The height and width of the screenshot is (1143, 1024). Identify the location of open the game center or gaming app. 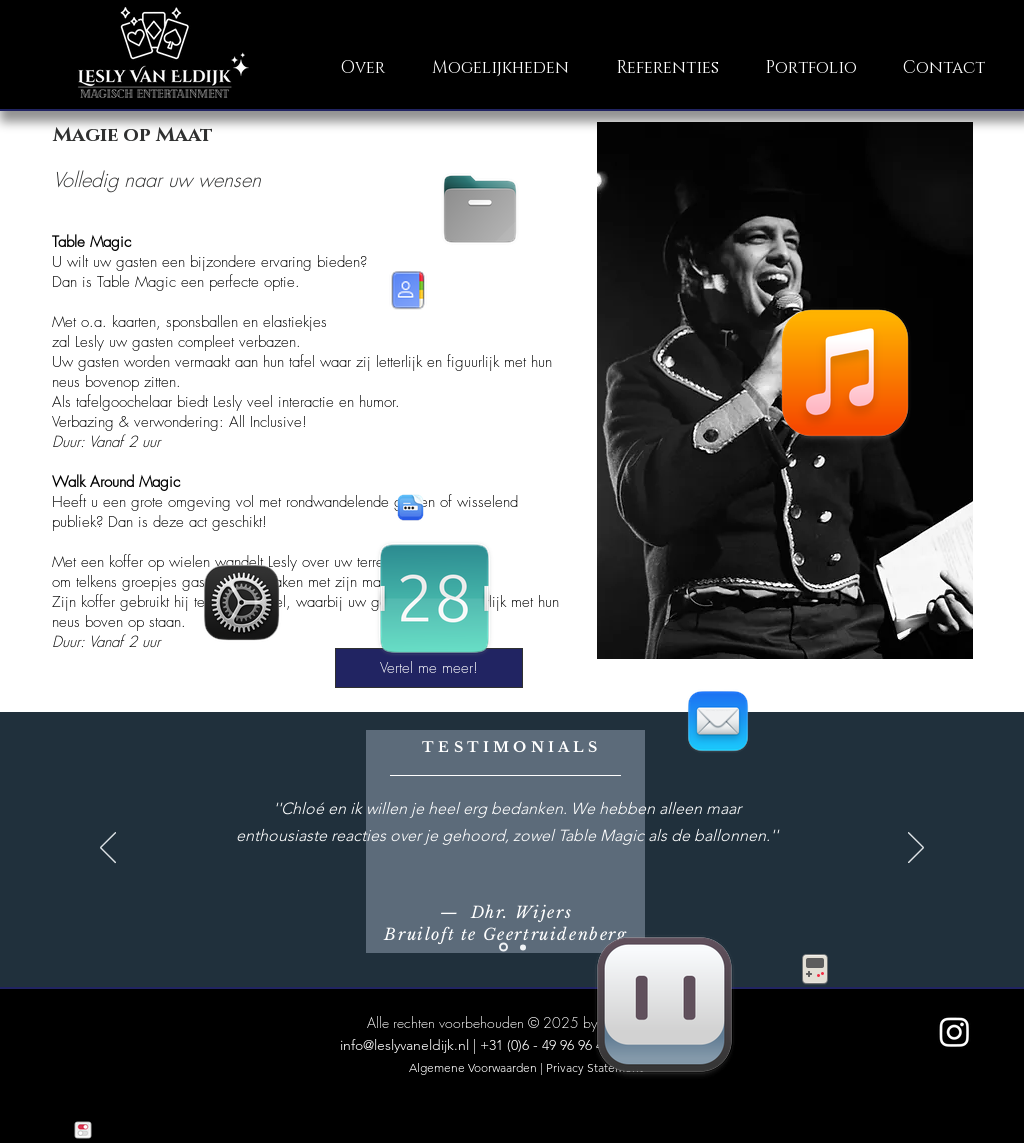
(815, 969).